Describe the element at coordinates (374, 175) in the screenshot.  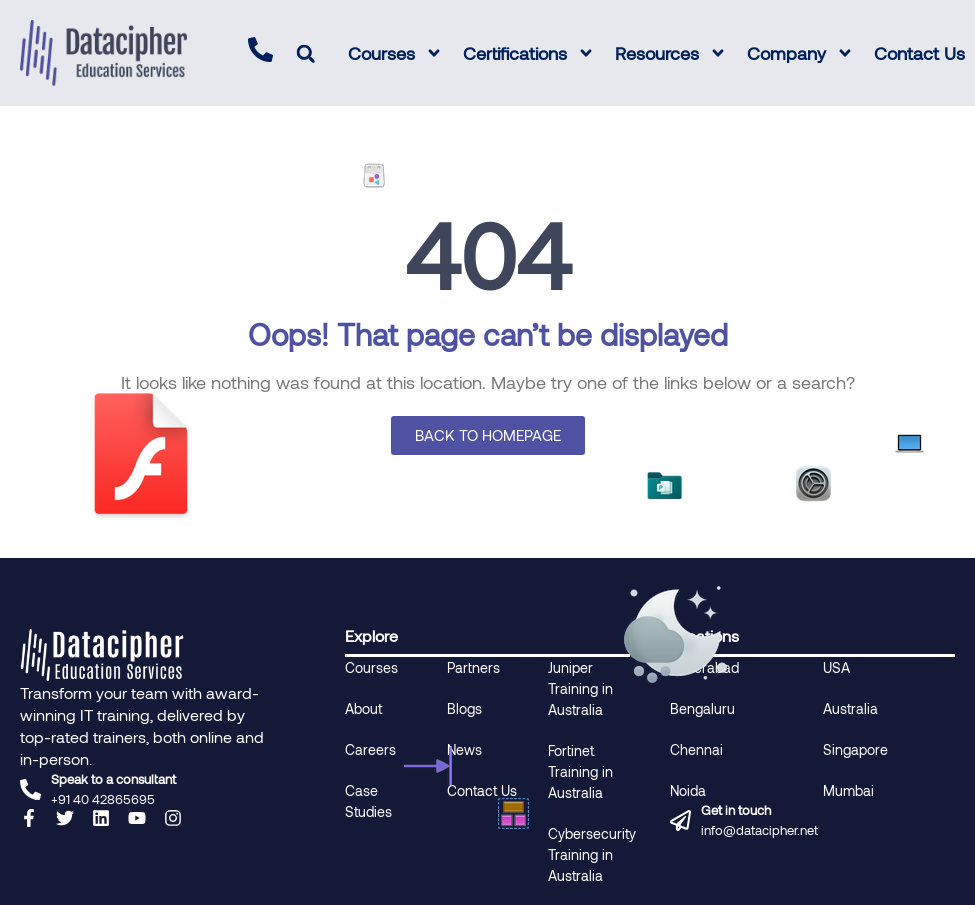
I see `open the software center to browse and install apps` at that location.